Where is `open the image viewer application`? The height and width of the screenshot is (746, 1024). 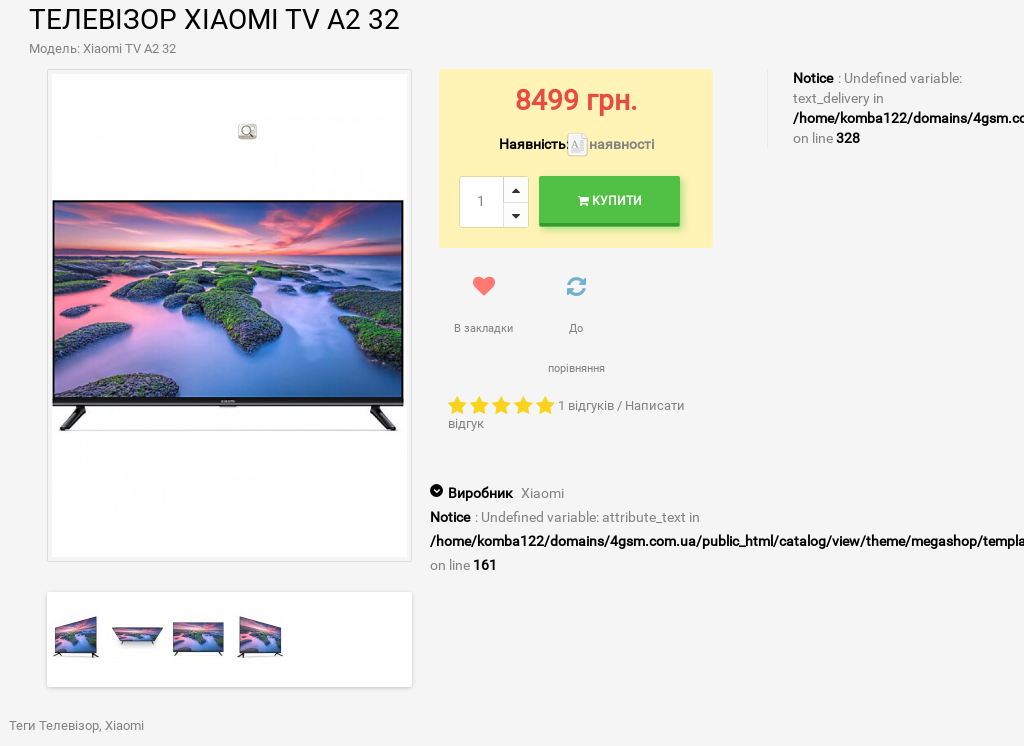
open the image viewer application is located at coordinates (247, 131).